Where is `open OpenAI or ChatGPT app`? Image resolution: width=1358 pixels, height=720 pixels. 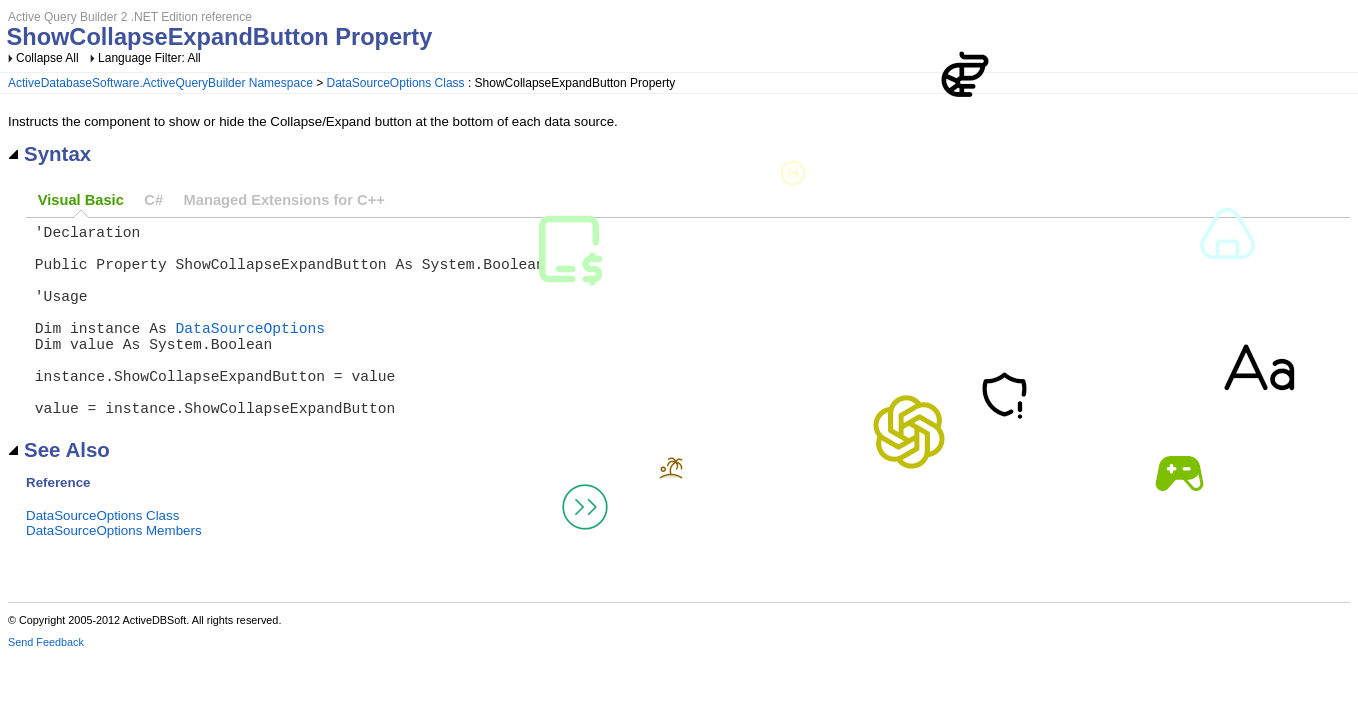 open OpenAI or ChatGPT app is located at coordinates (909, 432).